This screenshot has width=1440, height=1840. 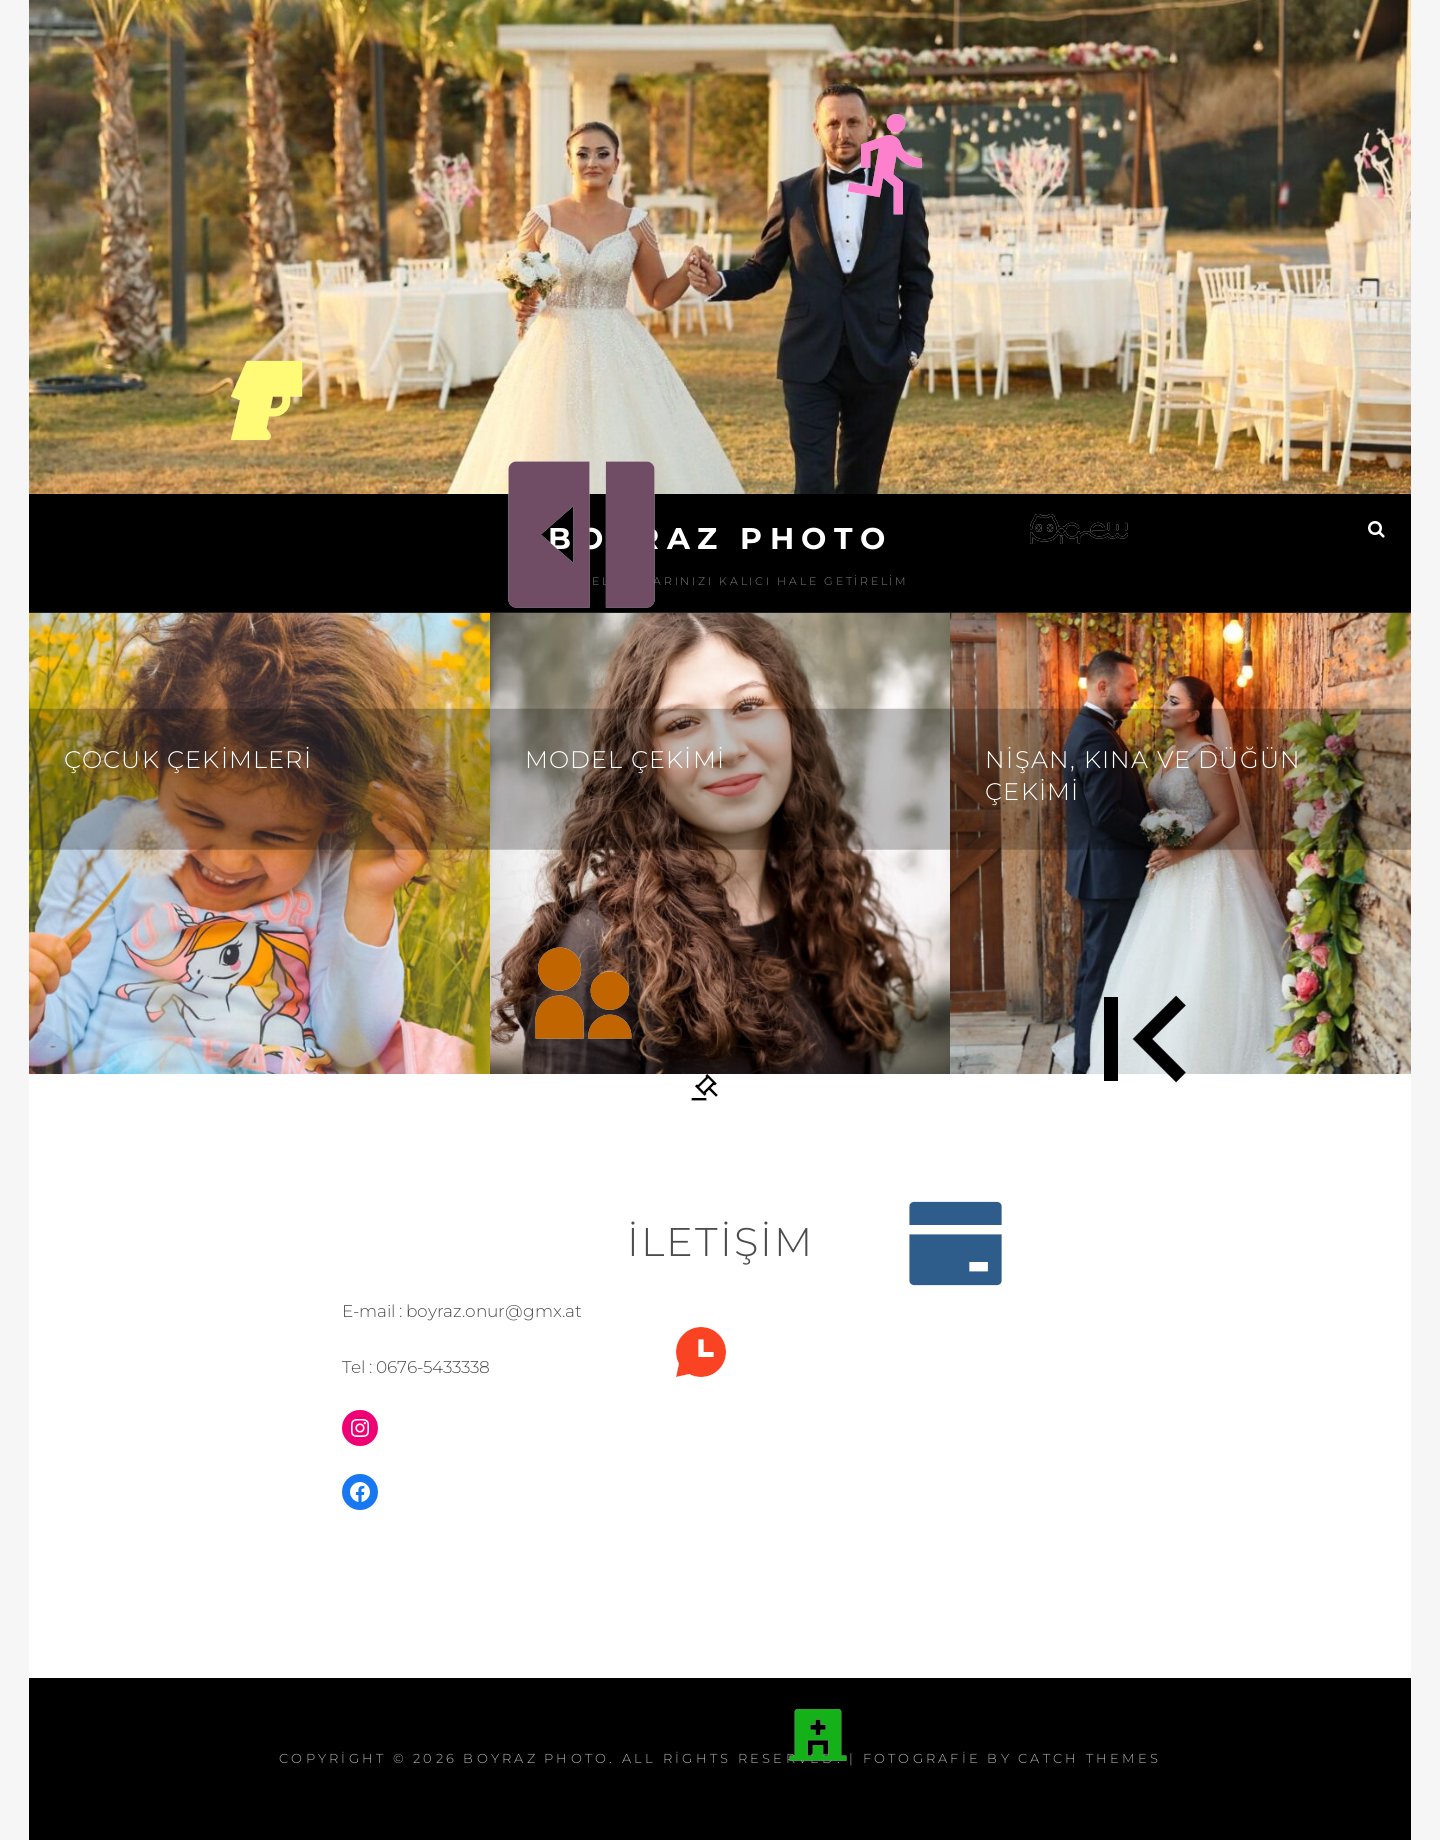 I want to click on place a bid on an item, so click(x=704, y=1088).